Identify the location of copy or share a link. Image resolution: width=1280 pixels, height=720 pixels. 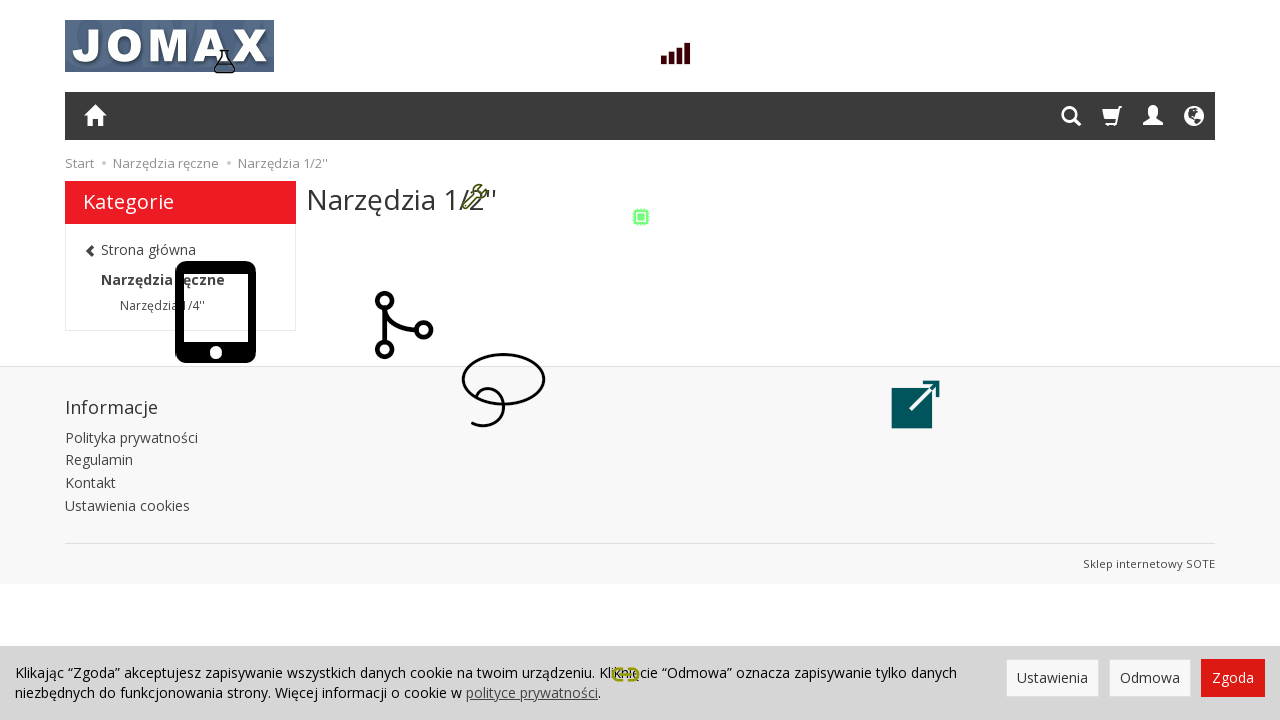
(625, 674).